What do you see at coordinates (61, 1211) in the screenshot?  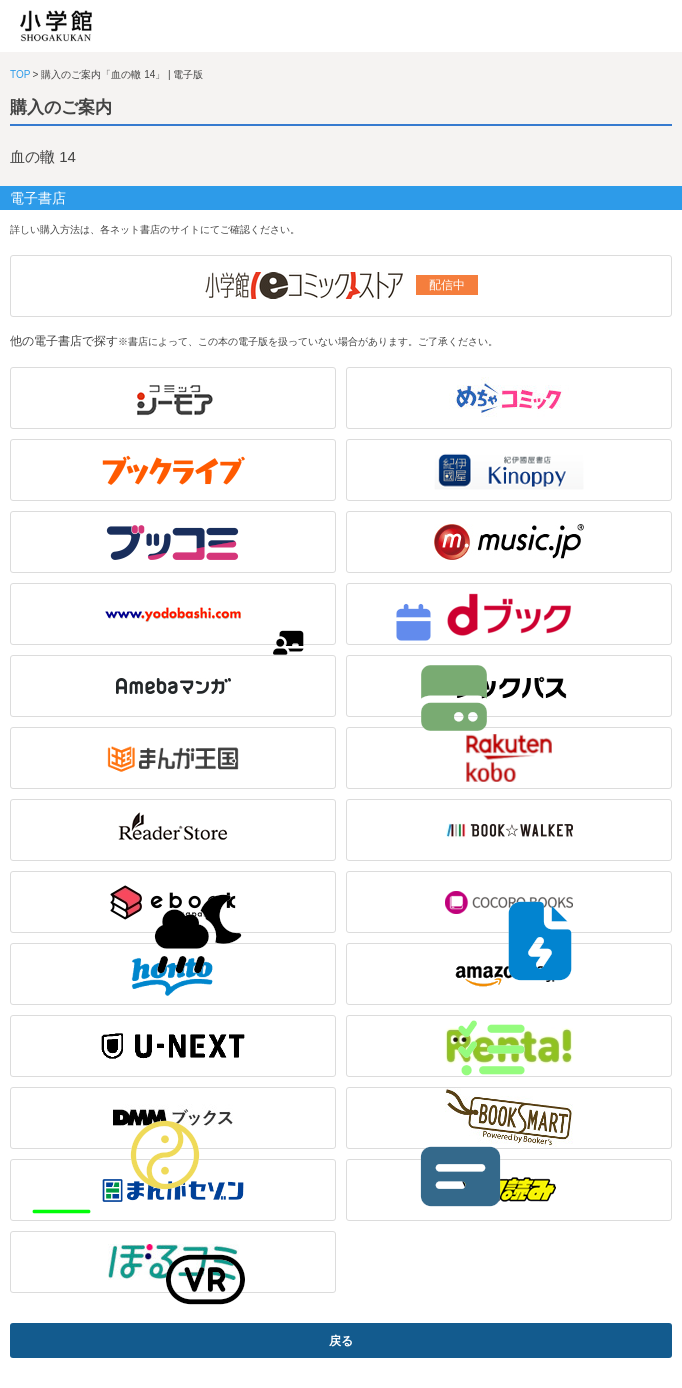 I see `decrease quantity or value` at bounding box center [61, 1211].